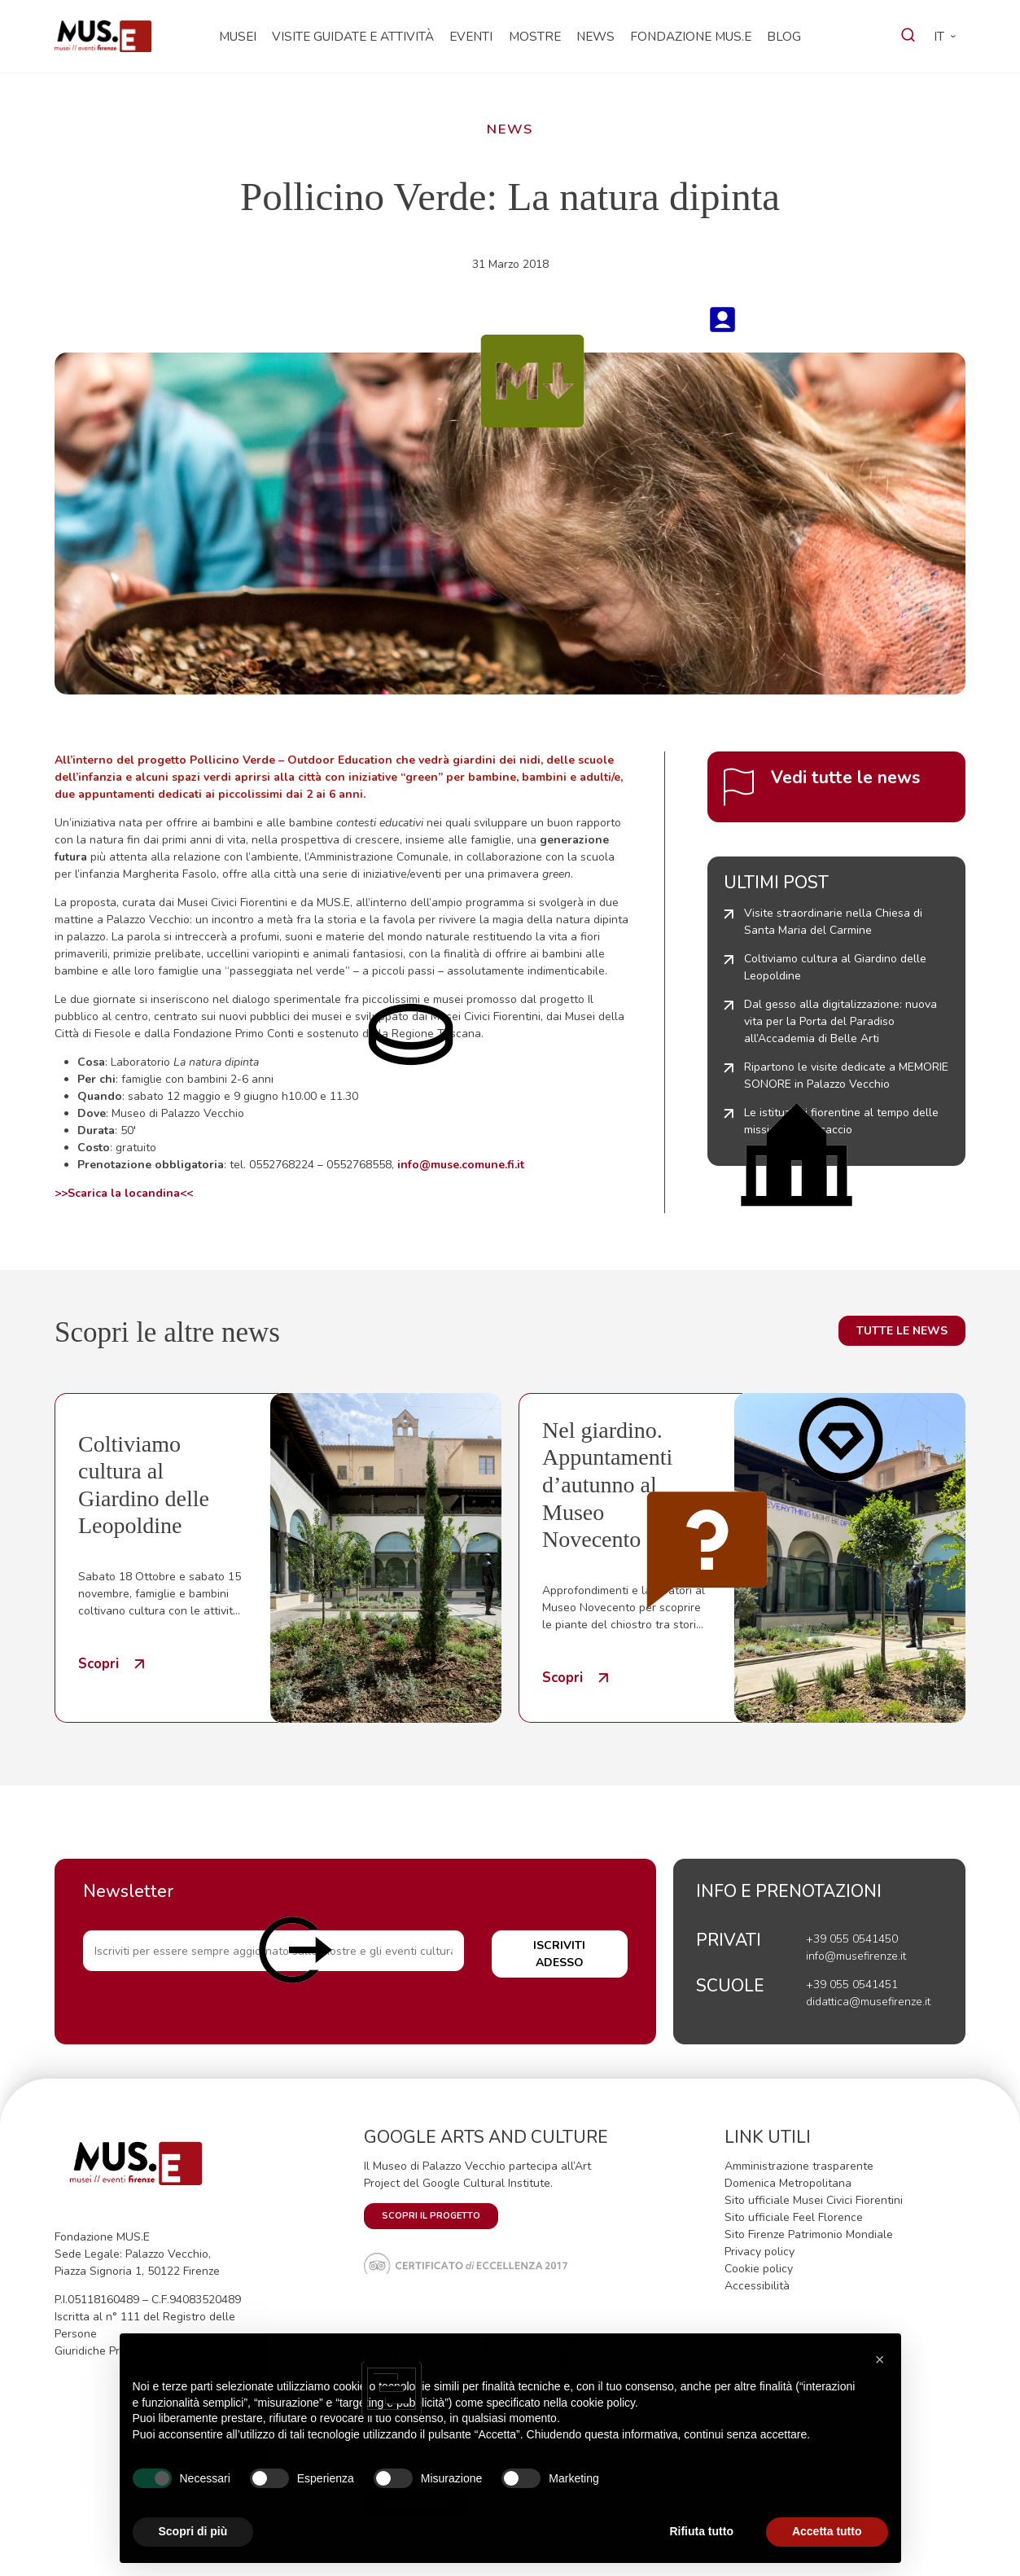  I want to click on access FAQ or help section, so click(707, 1545).